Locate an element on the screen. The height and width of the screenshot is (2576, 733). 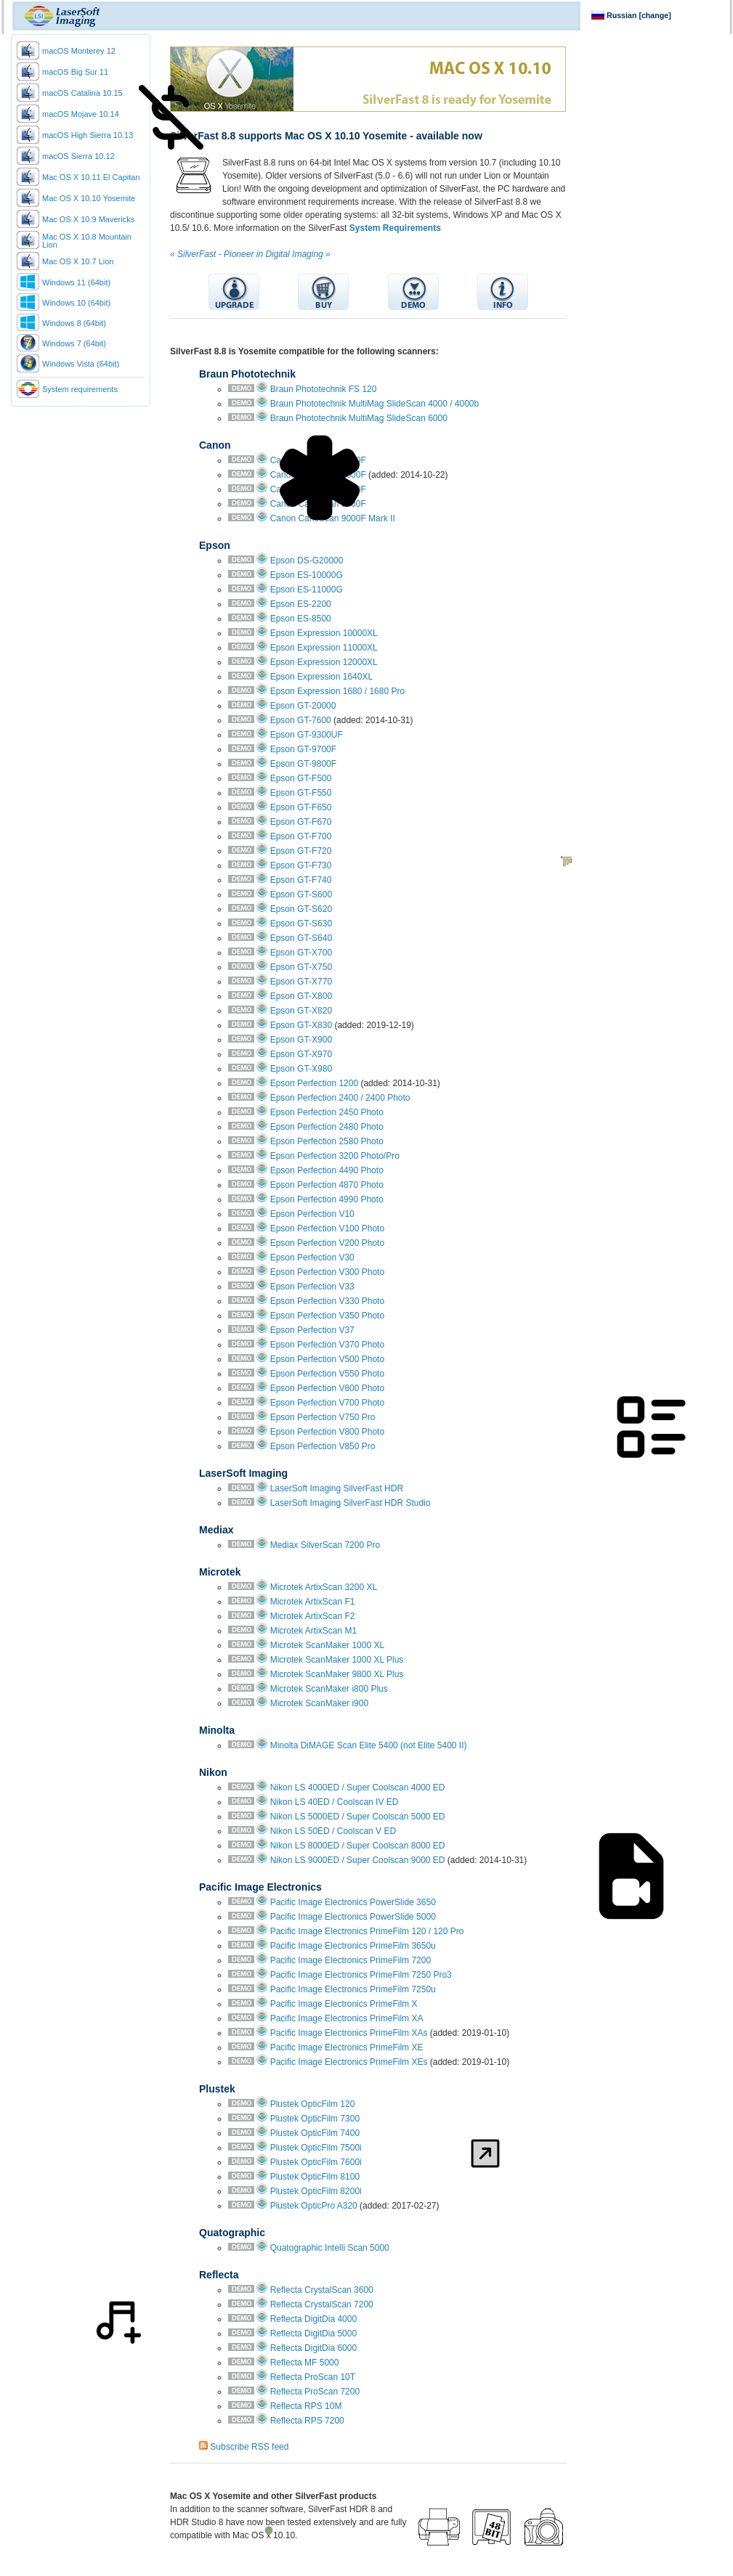
view graph data from right to left is located at coordinates (566, 860).